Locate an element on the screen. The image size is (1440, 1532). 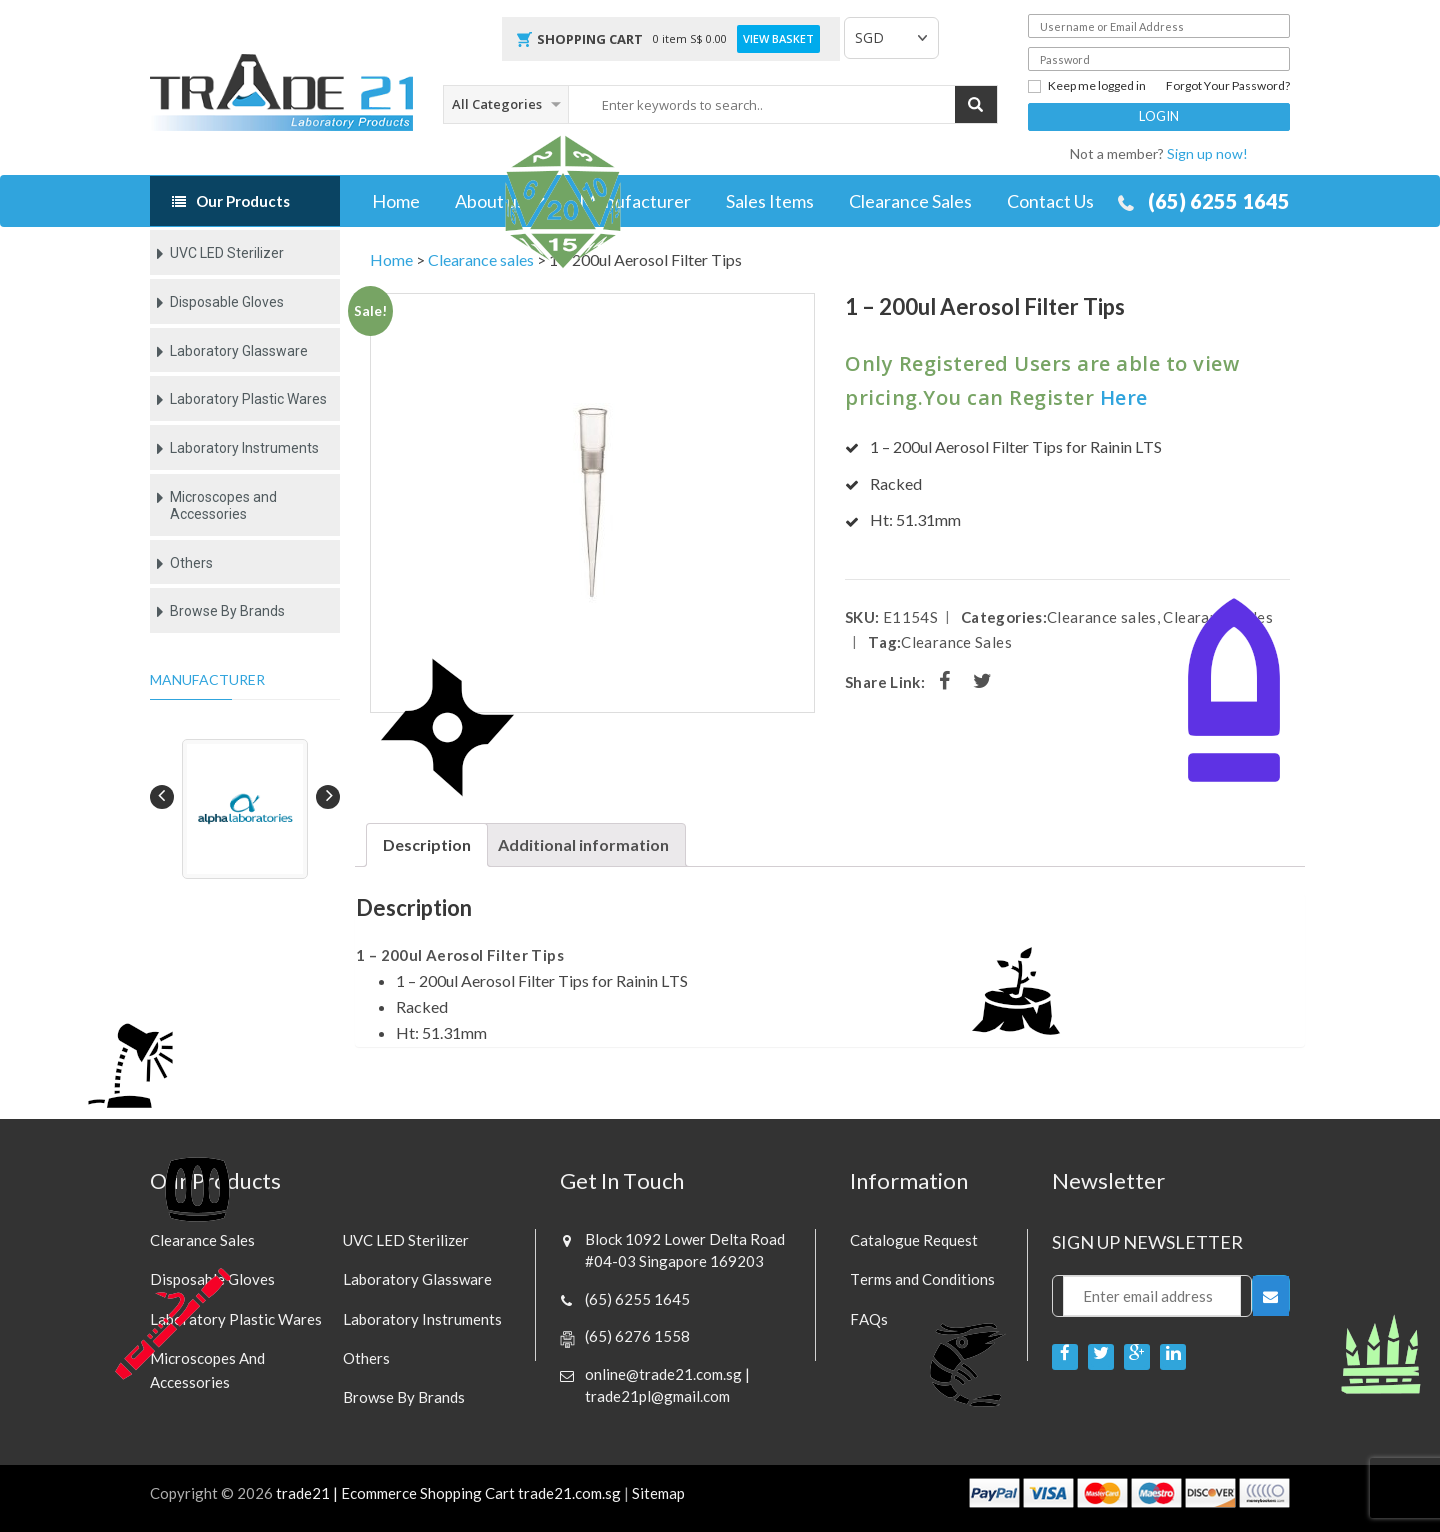
toggle desk lamp or reading light is located at coordinates (130, 1065).